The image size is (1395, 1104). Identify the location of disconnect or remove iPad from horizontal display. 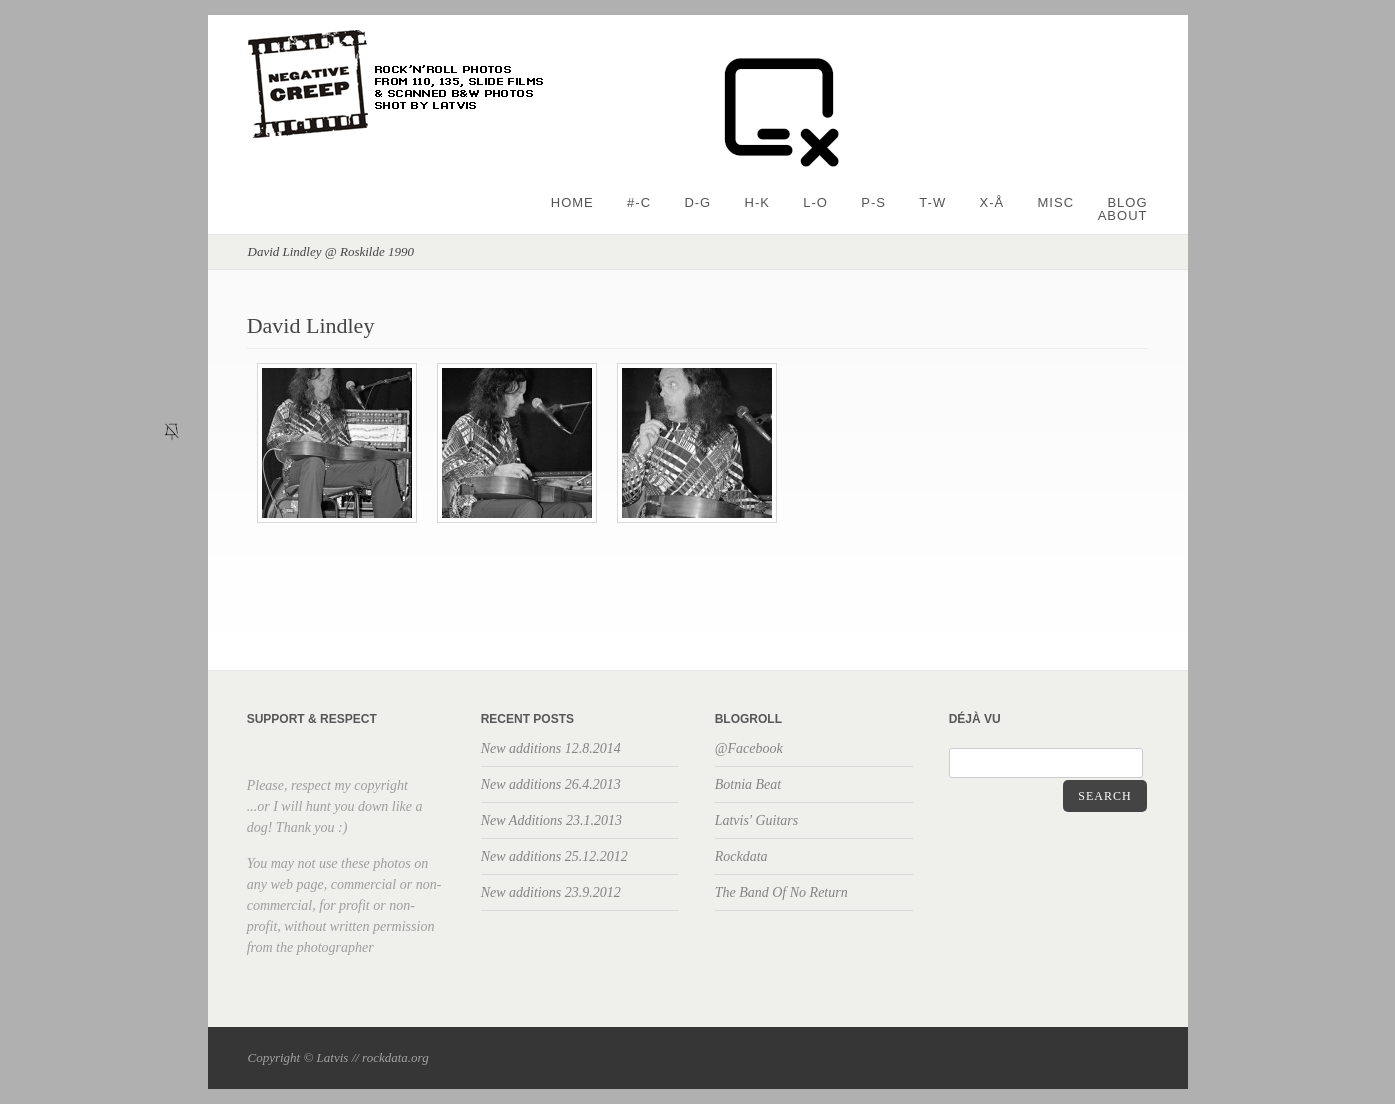
(779, 107).